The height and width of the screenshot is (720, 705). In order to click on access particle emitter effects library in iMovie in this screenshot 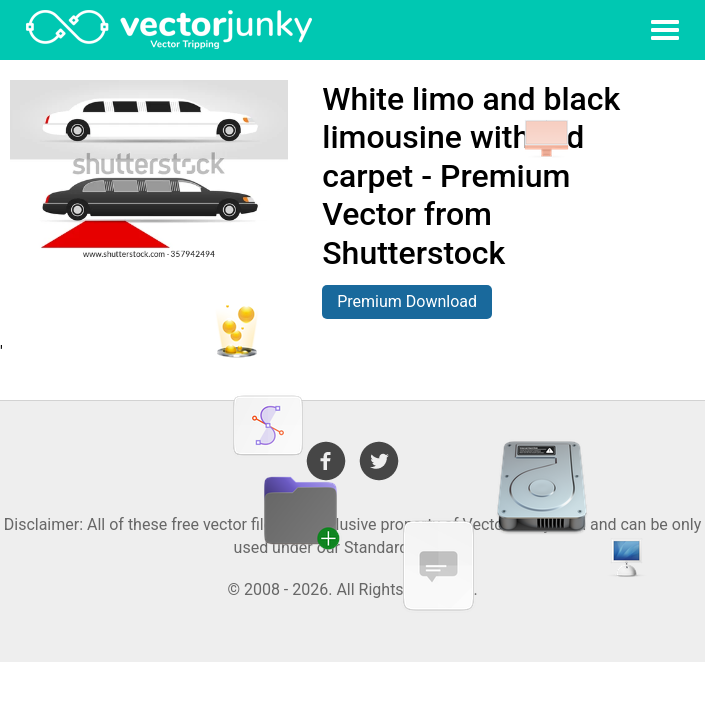, I will do `click(237, 330)`.